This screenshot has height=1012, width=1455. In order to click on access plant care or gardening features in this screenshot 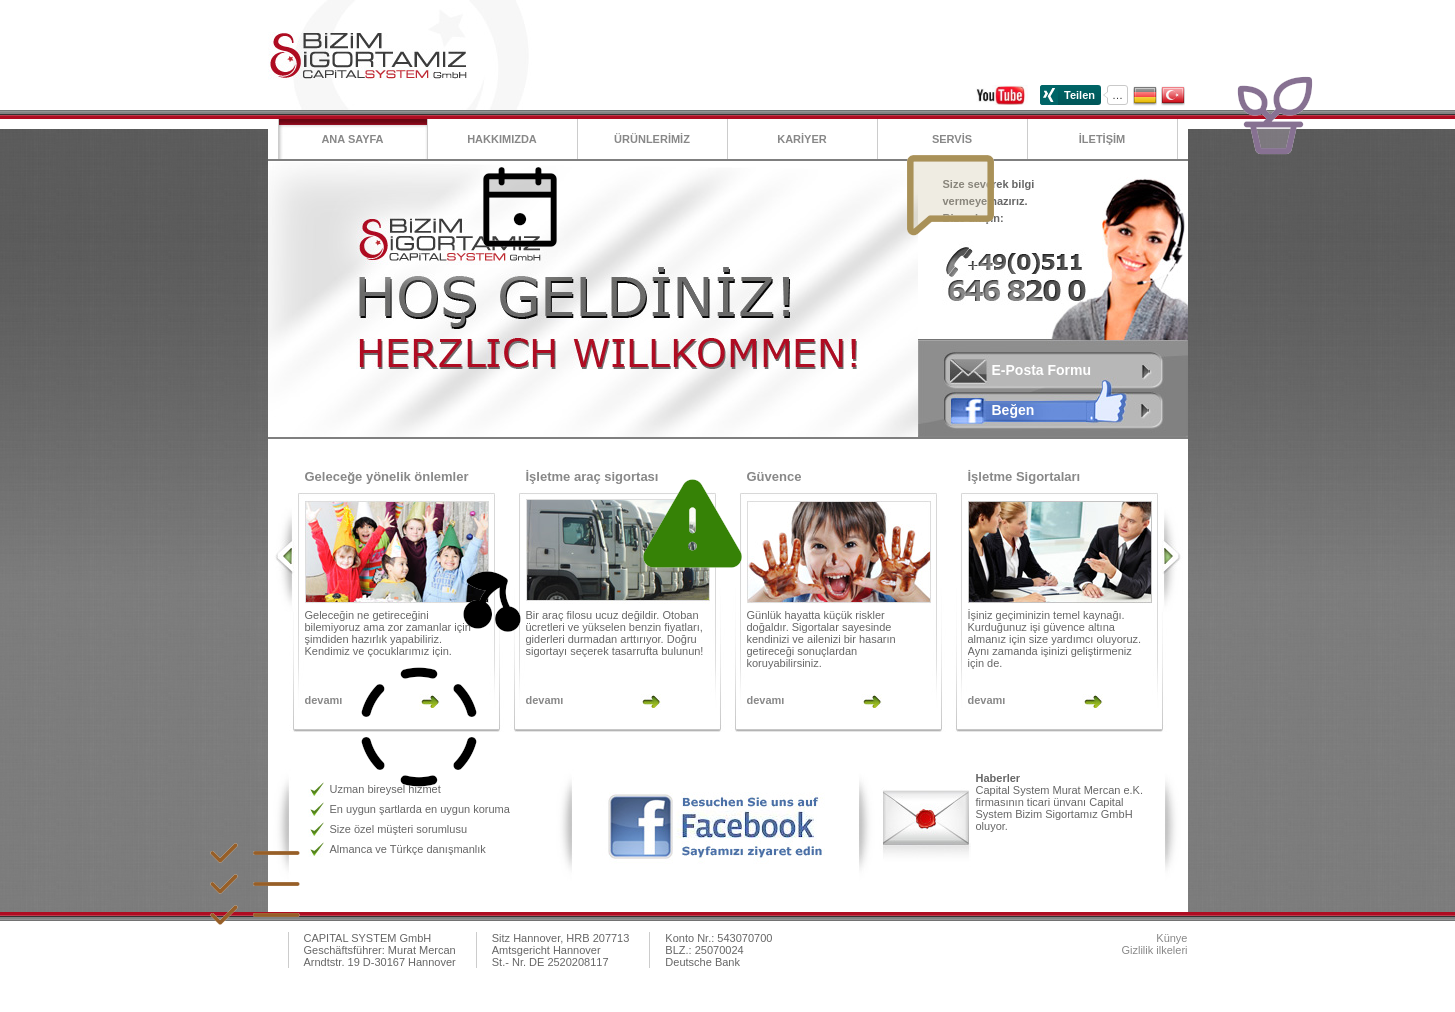, I will do `click(1273, 115)`.